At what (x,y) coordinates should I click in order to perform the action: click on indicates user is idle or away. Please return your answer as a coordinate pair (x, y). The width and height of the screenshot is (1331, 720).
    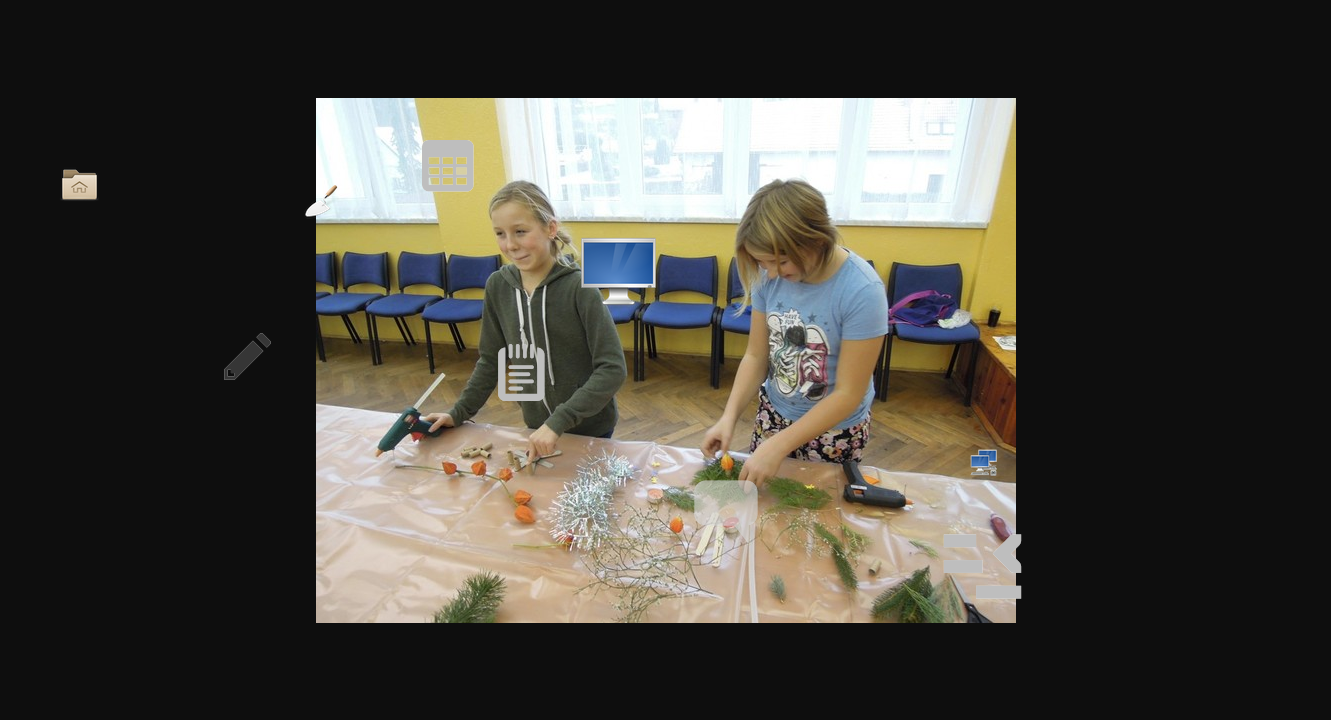
    Looking at the image, I should click on (726, 512).